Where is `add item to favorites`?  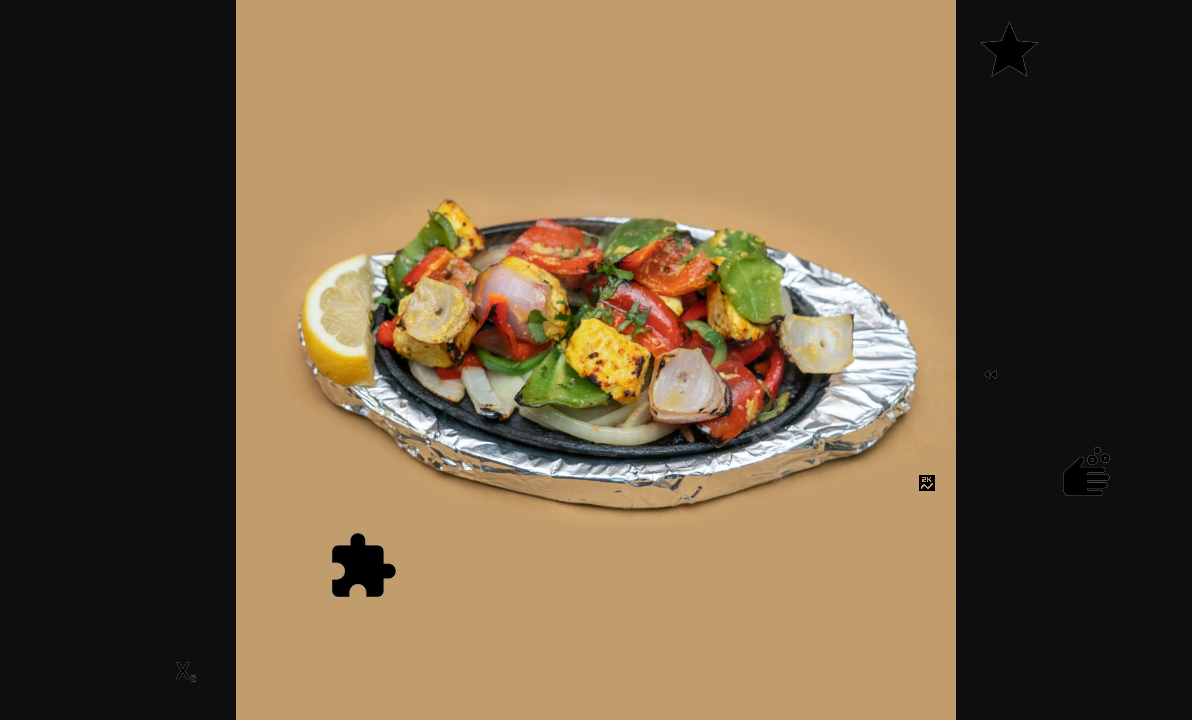
add item to favorites is located at coordinates (1009, 50).